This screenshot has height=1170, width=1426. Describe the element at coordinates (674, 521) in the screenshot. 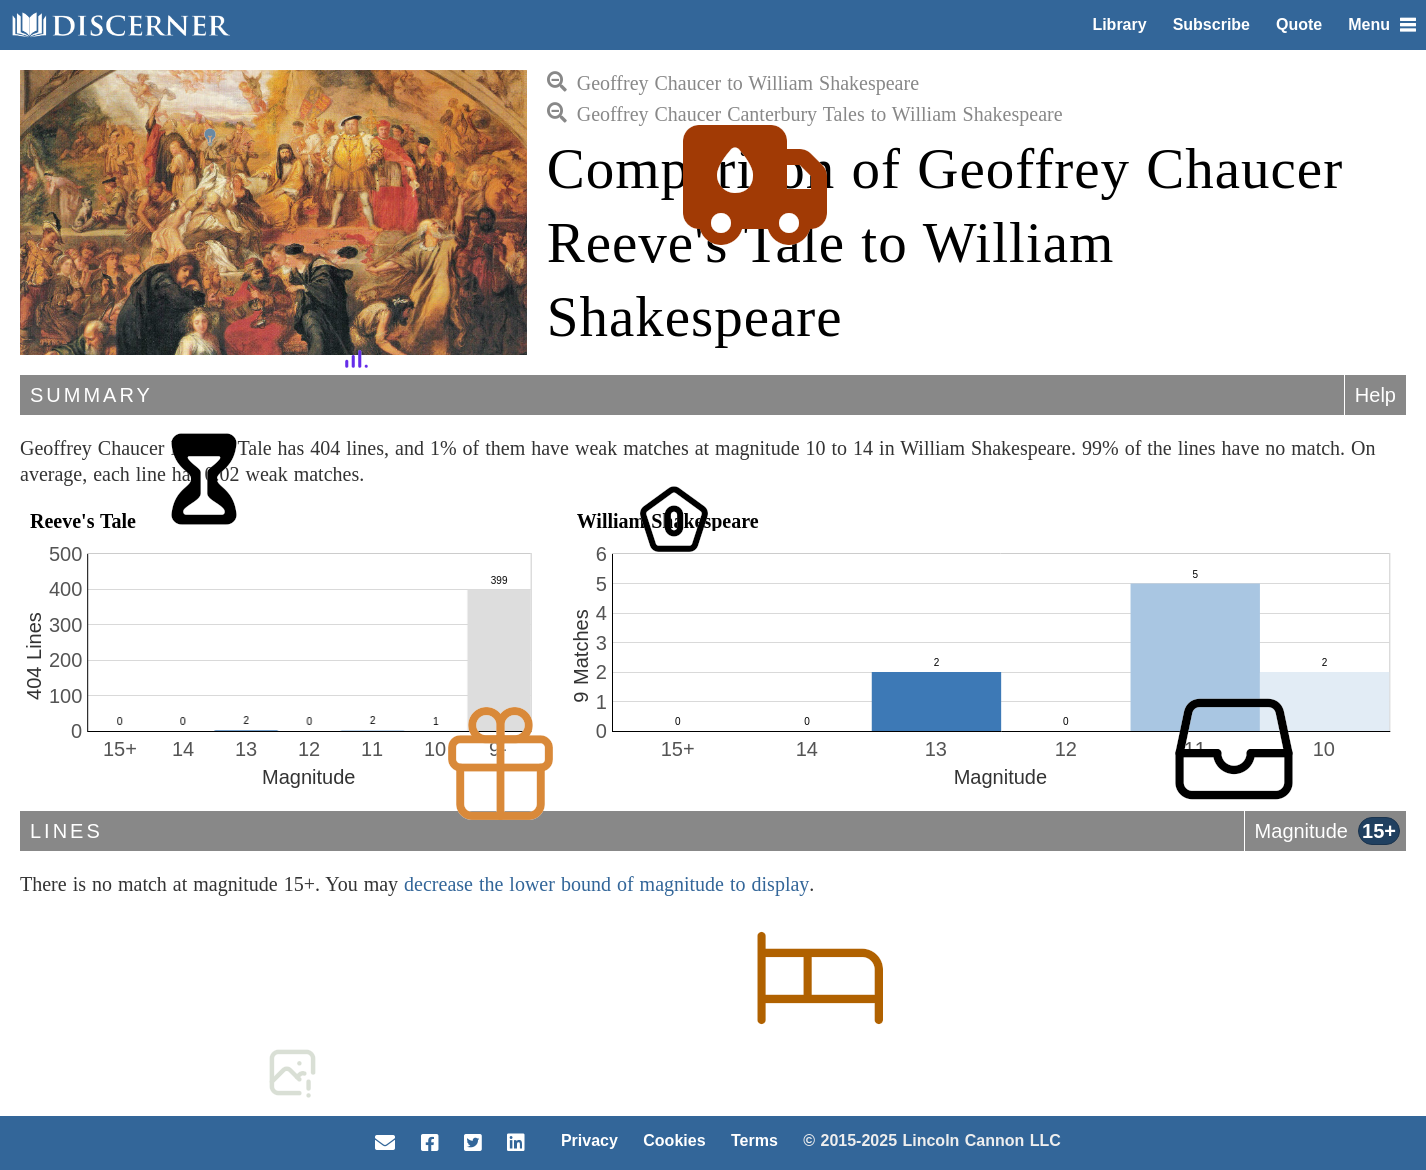

I see `indicates item zero or starting position in a sequence` at that location.